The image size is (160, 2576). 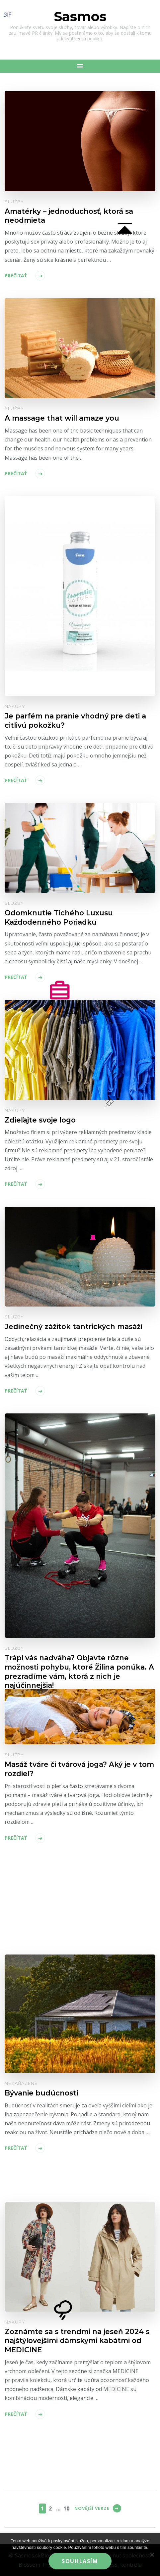 What do you see at coordinates (109, 1103) in the screenshot?
I see `cricket sport or game category` at bounding box center [109, 1103].